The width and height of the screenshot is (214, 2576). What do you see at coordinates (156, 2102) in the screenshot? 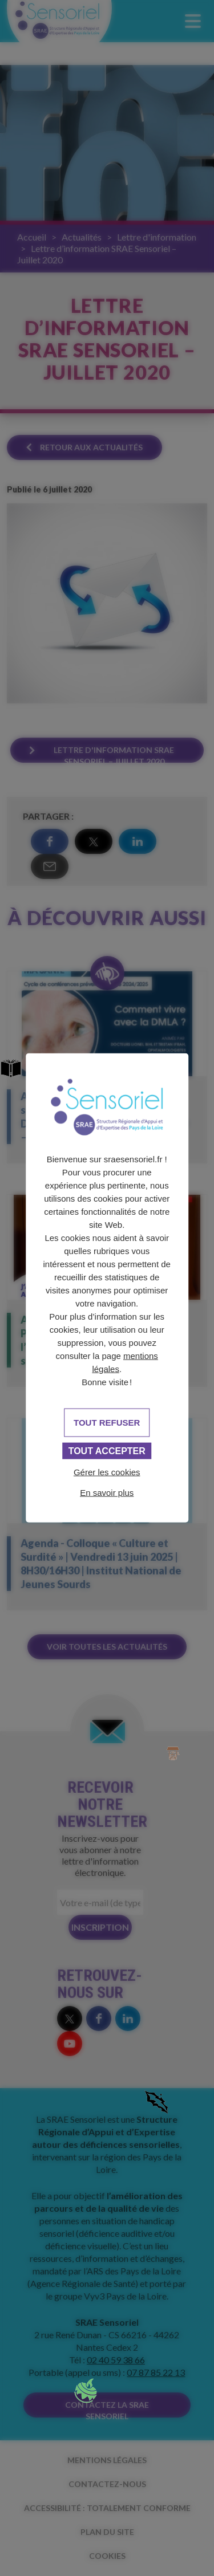
I see `indicates damage or injury status in a game` at bounding box center [156, 2102].